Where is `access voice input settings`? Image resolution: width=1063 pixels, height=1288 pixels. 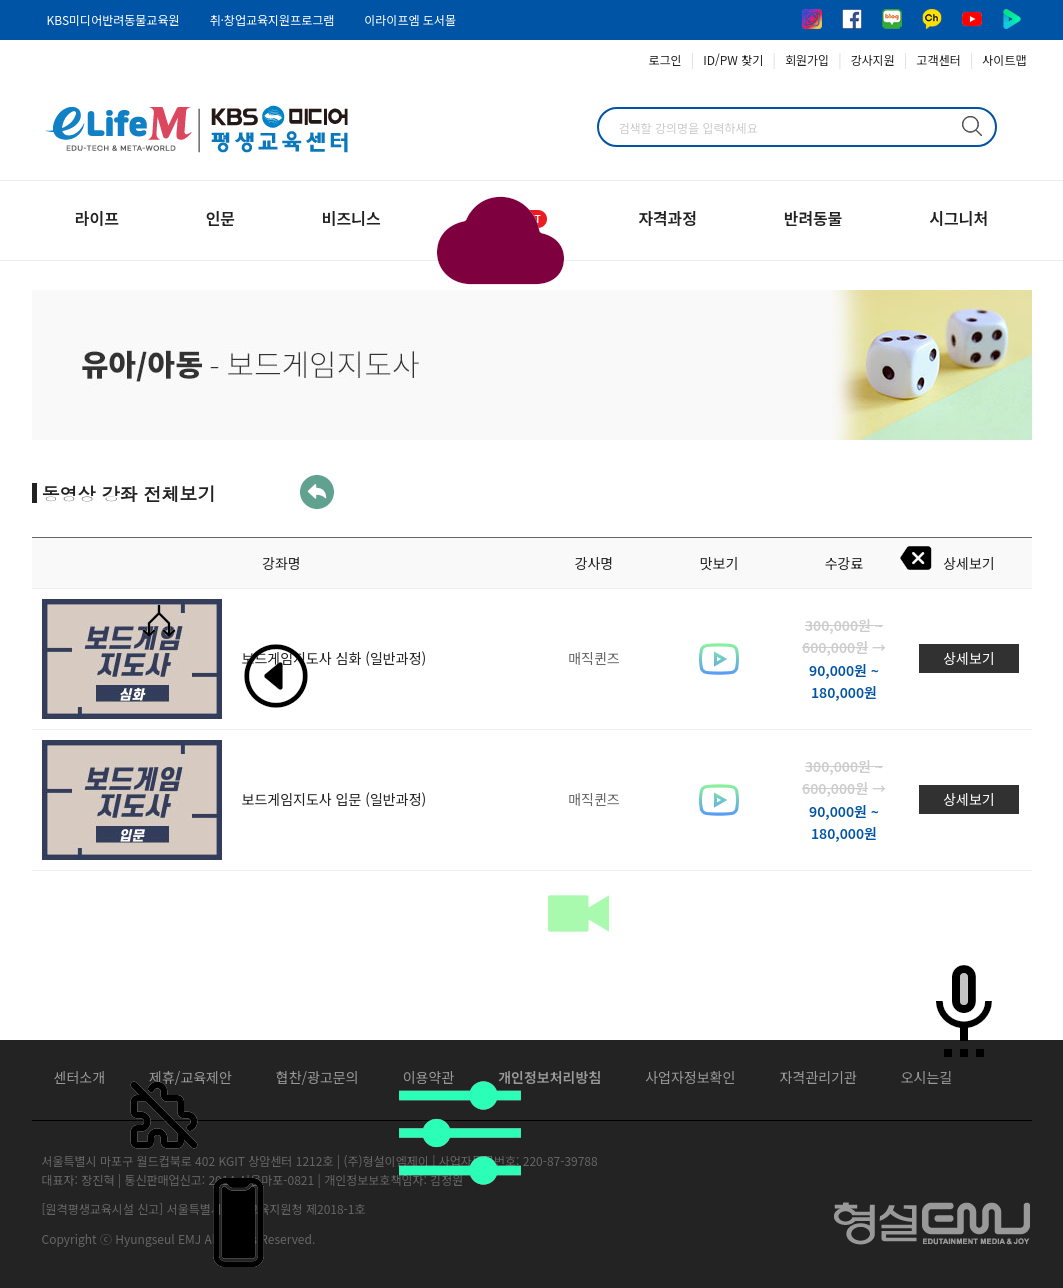 access voice input settings is located at coordinates (964, 1009).